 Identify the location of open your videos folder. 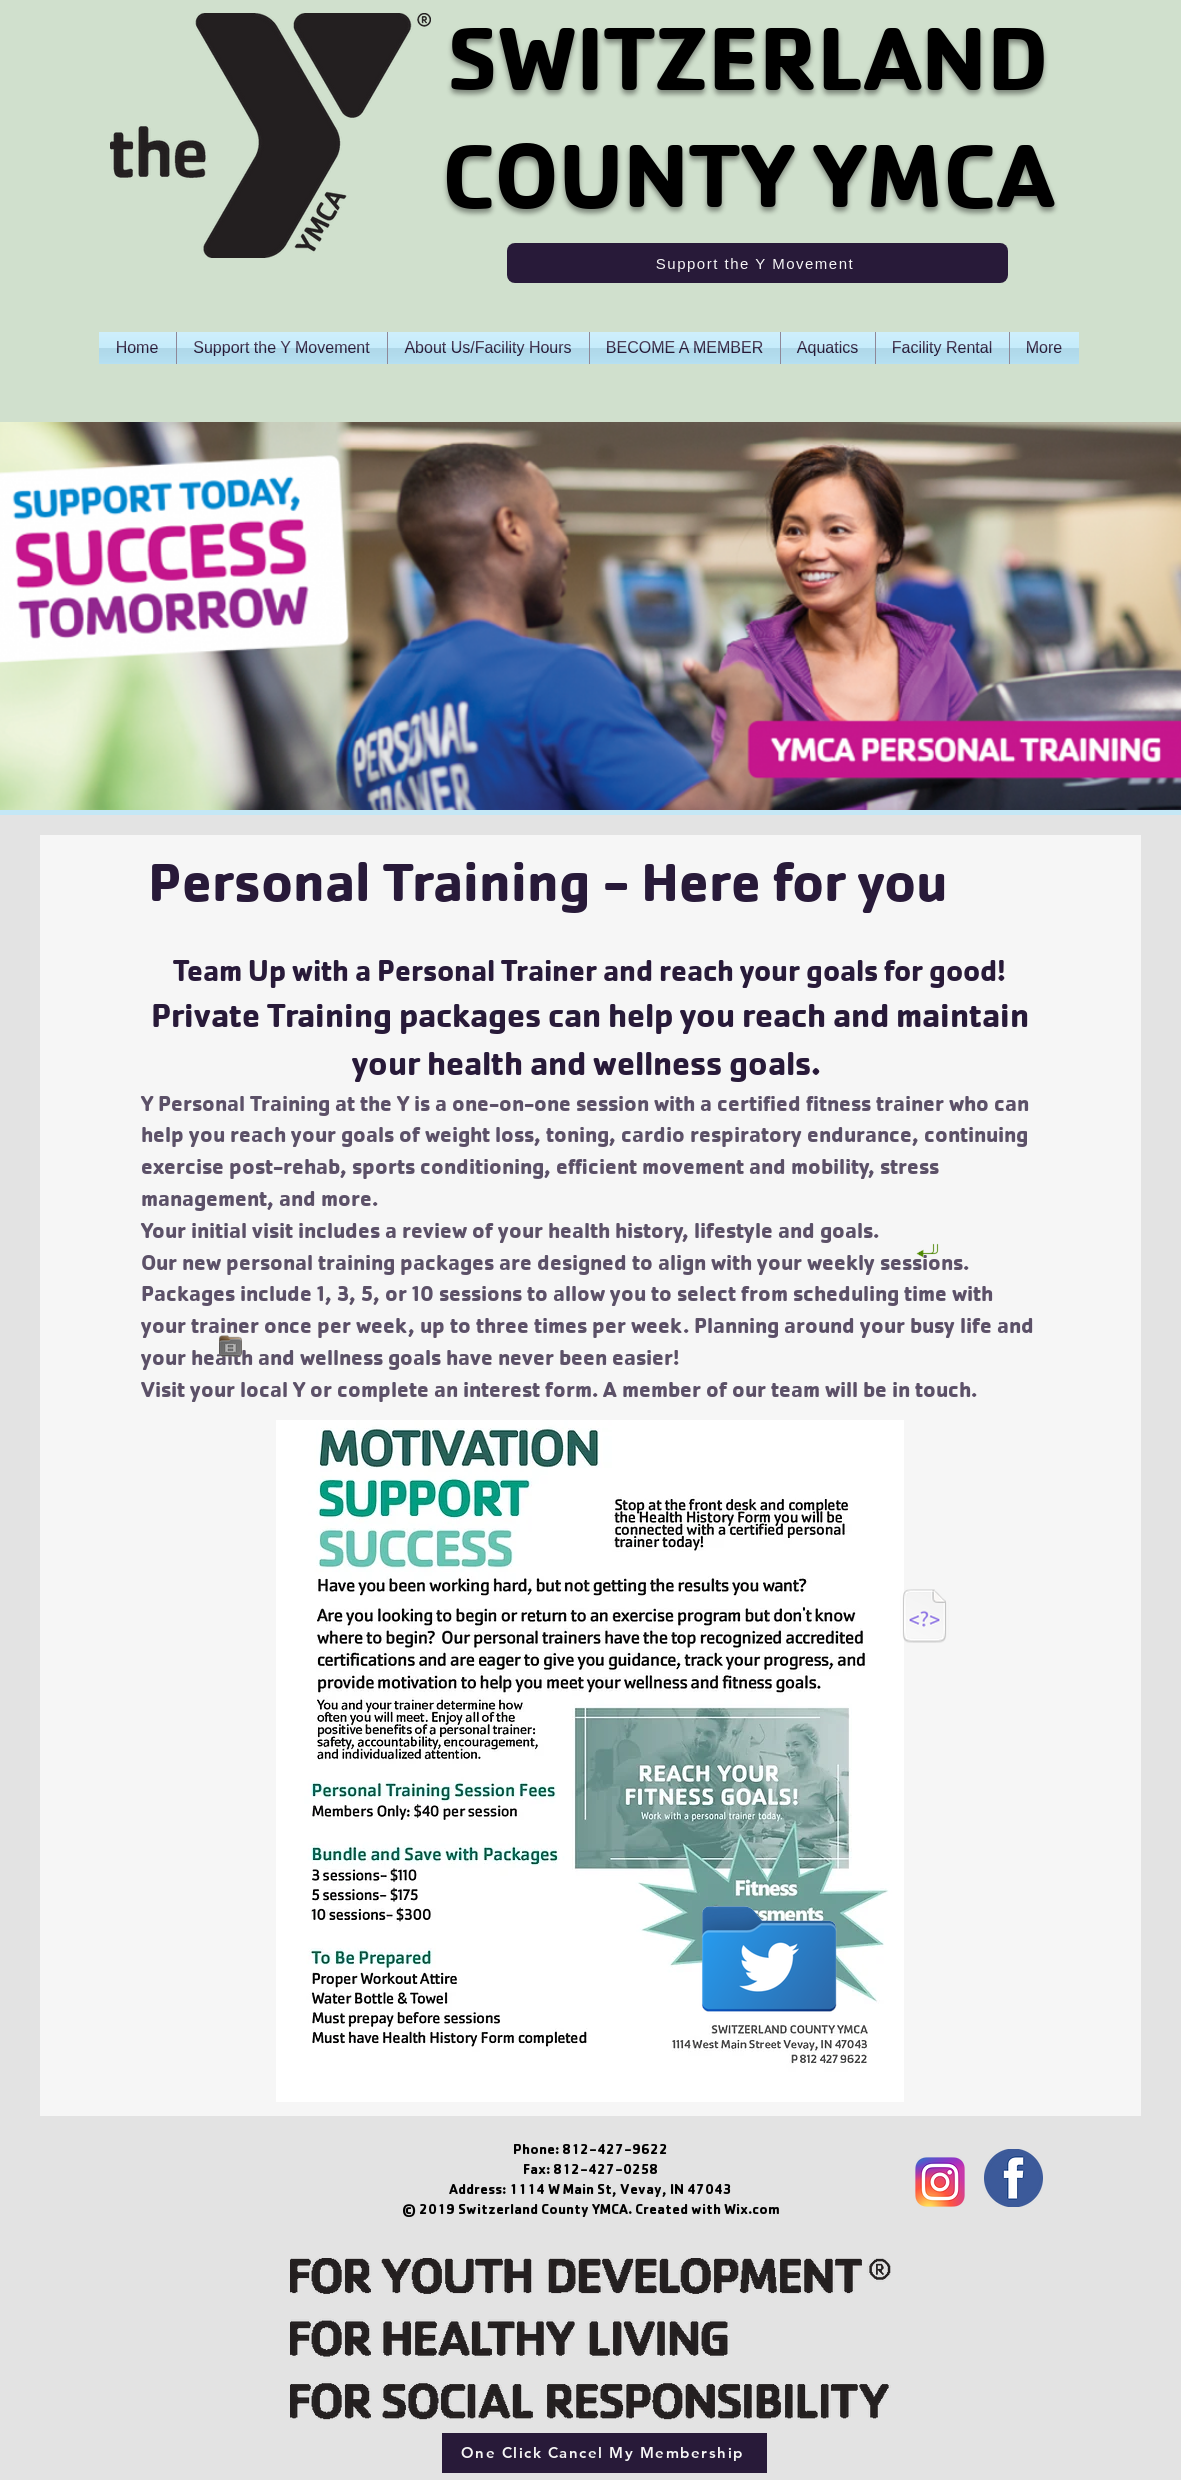
(230, 1345).